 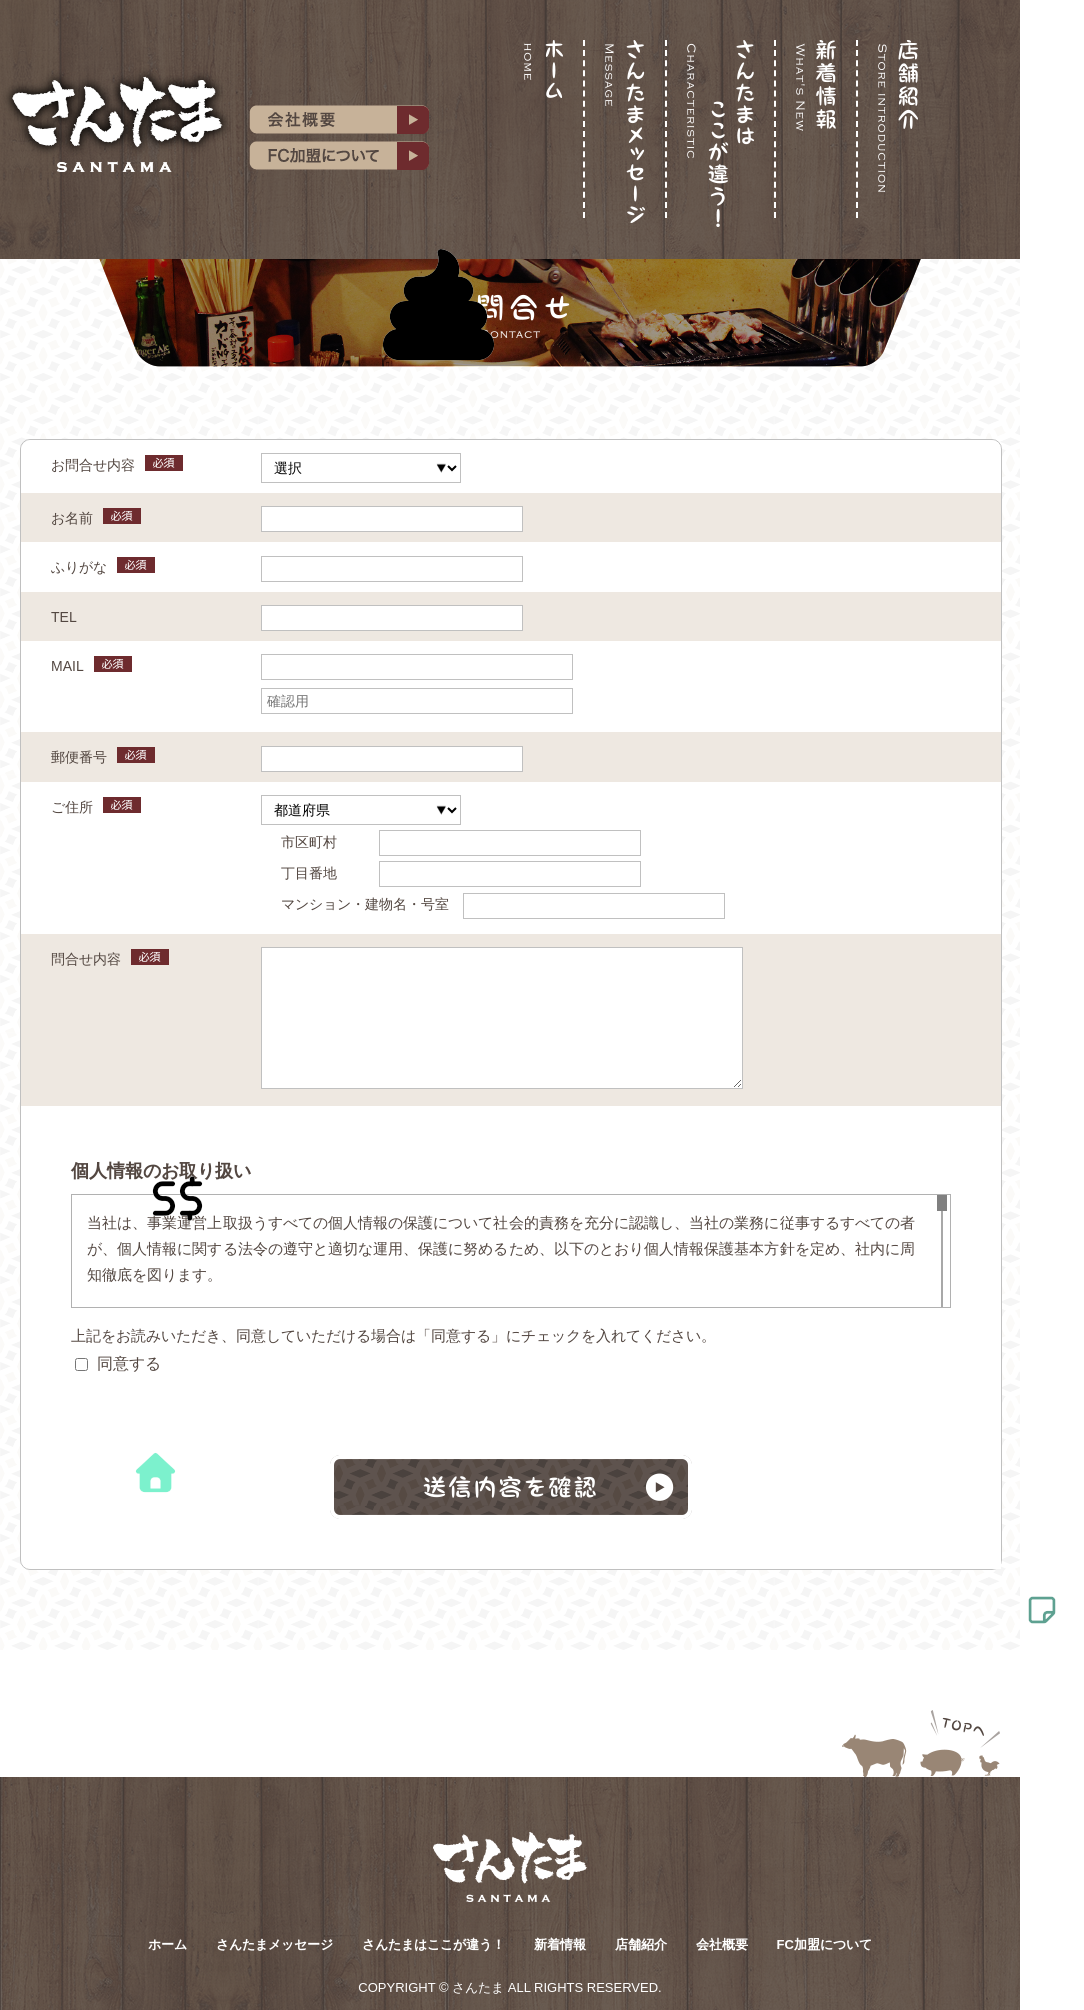 What do you see at coordinates (1042, 1610) in the screenshot?
I see `create a new sticky note` at bounding box center [1042, 1610].